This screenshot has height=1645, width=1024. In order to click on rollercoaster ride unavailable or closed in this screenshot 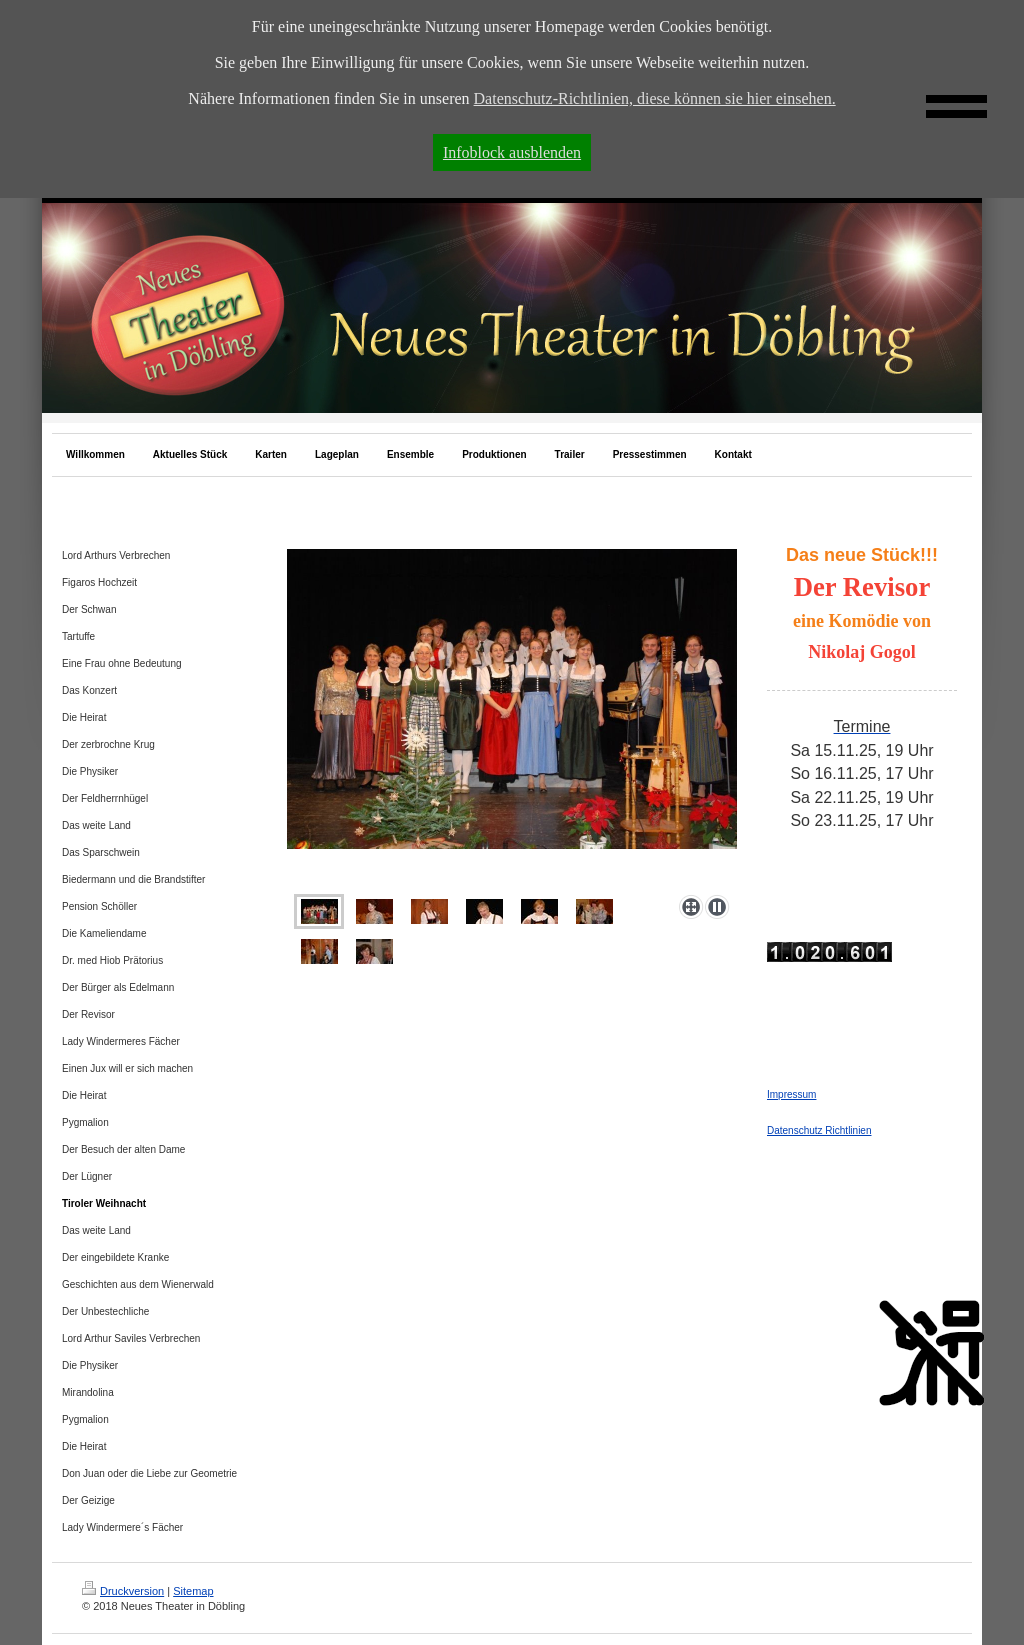, I will do `click(932, 1353)`.